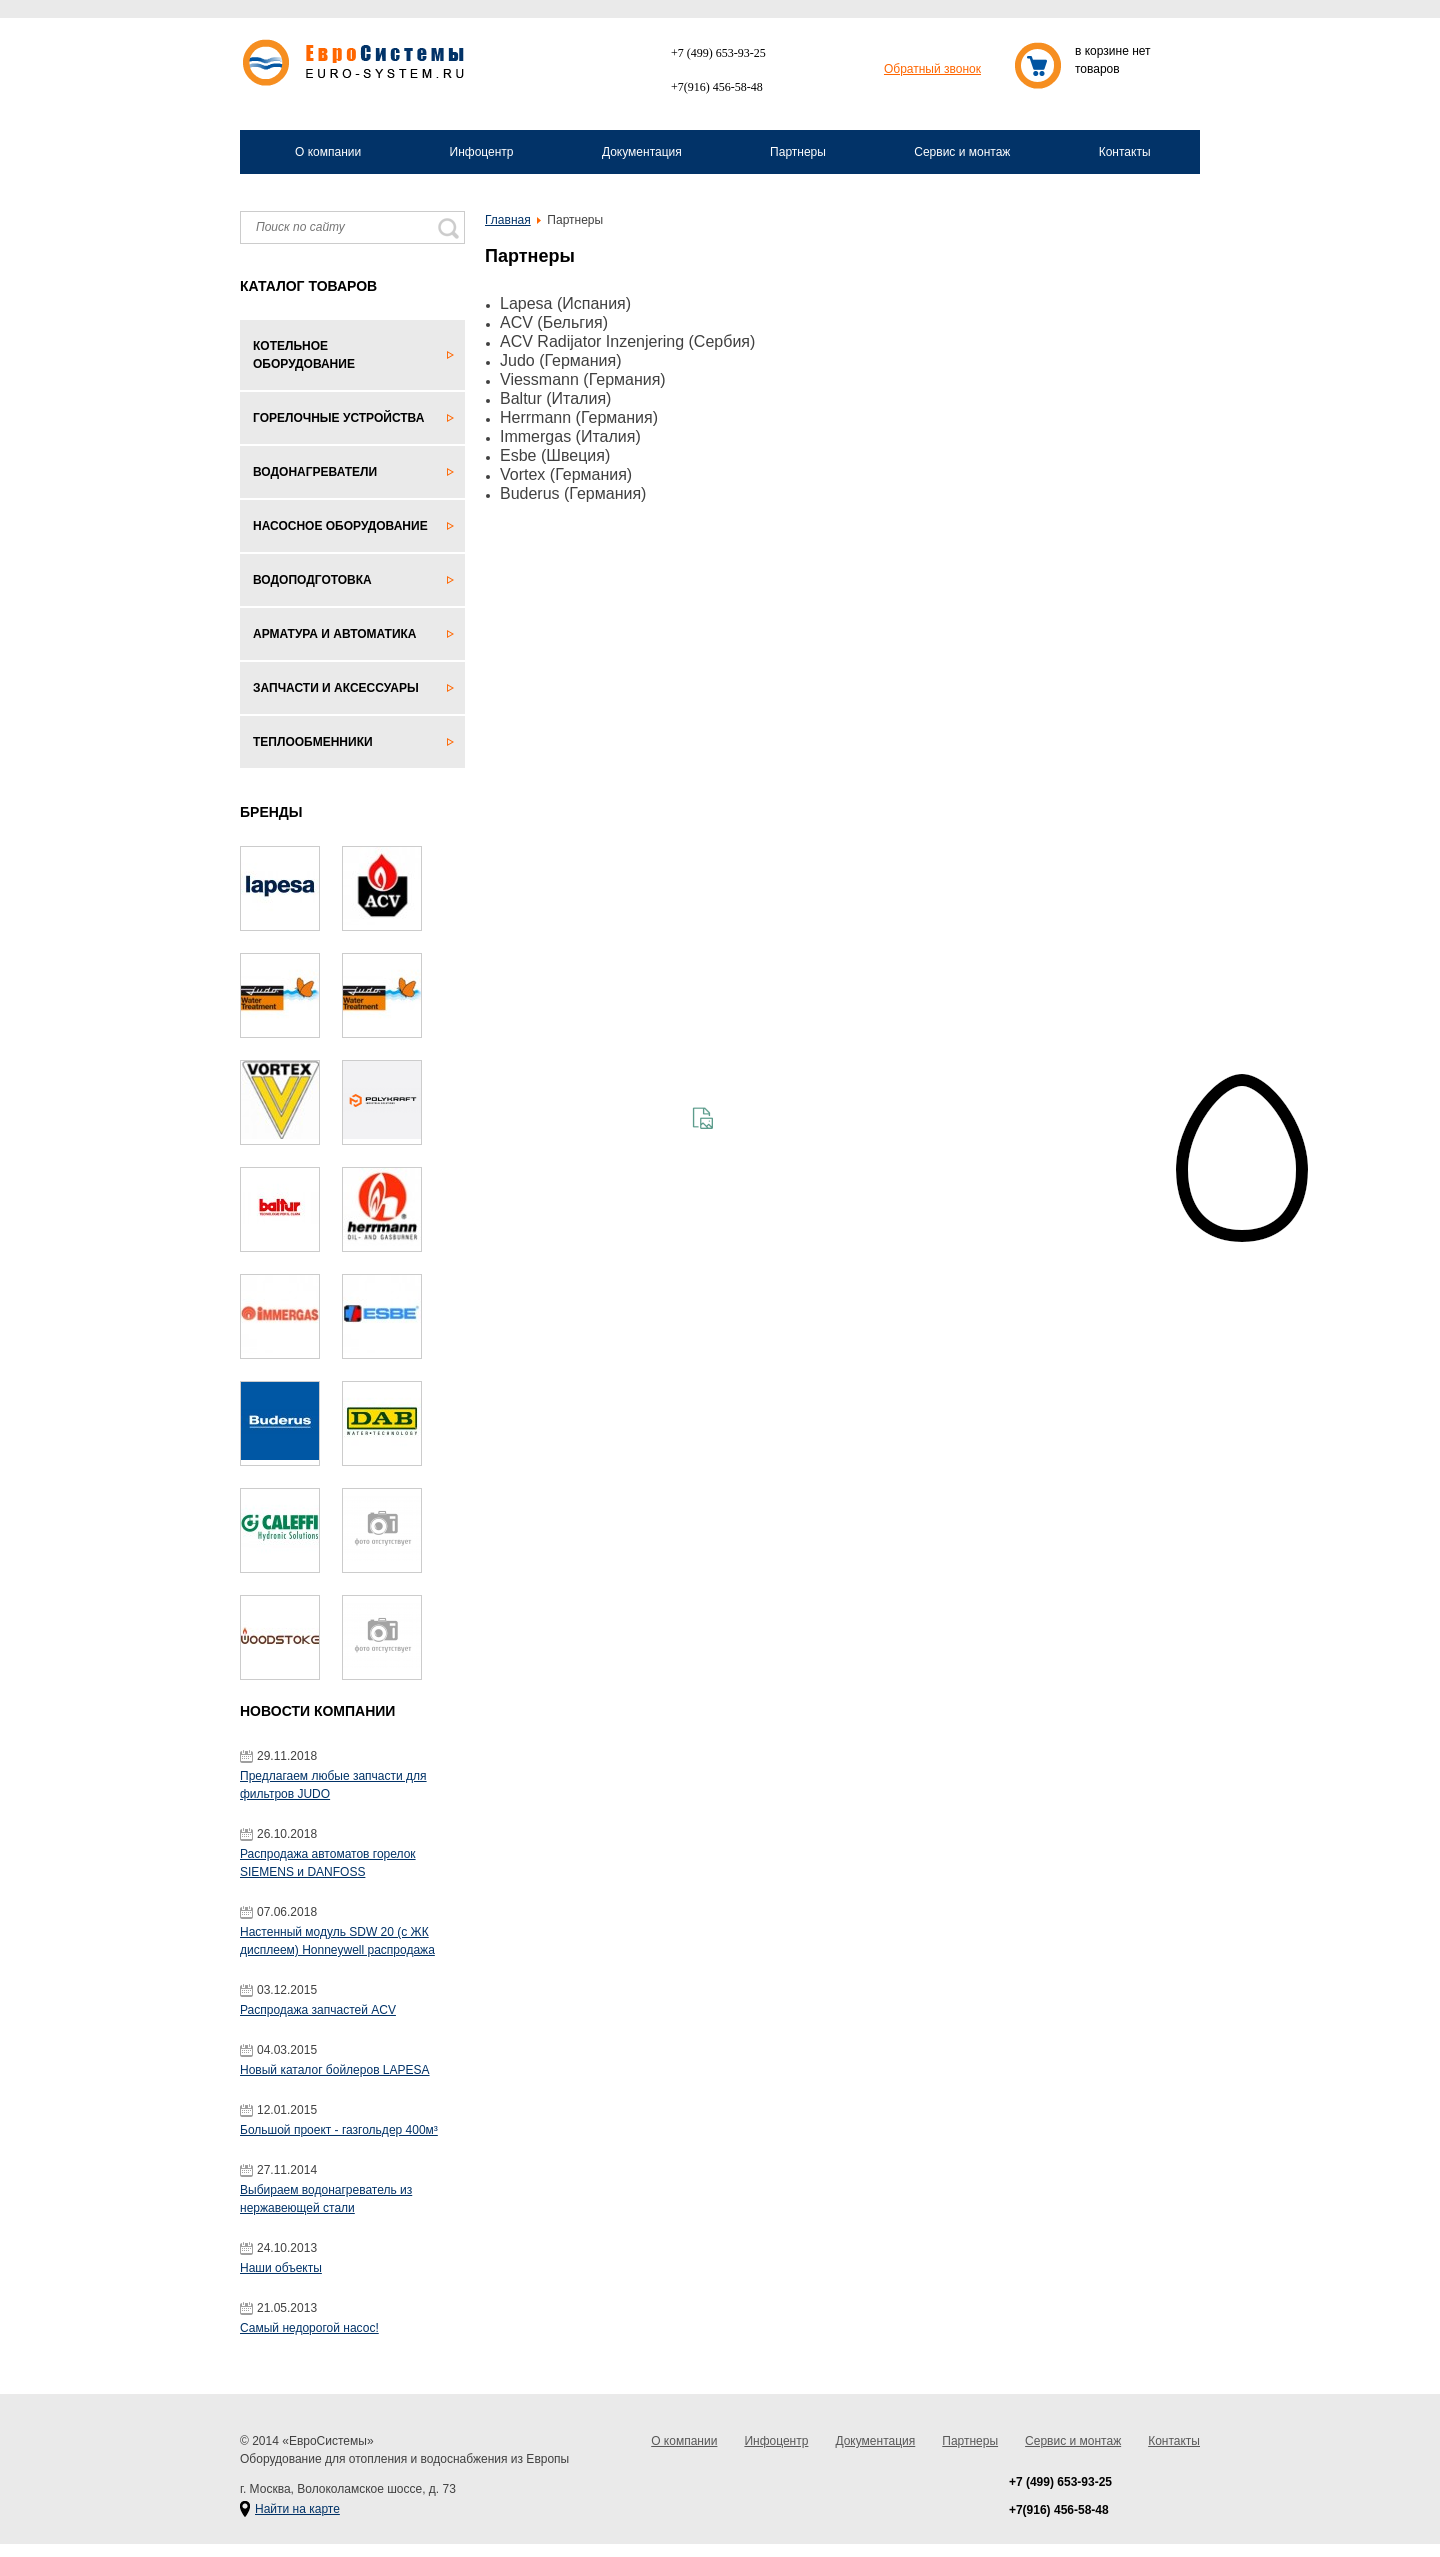 The height and width of the screenshot is (2557, 1440). Describe the element at coordinates (1242, 1158) in the screenshot. I see `indicates breakfast or food-related content` at that location.